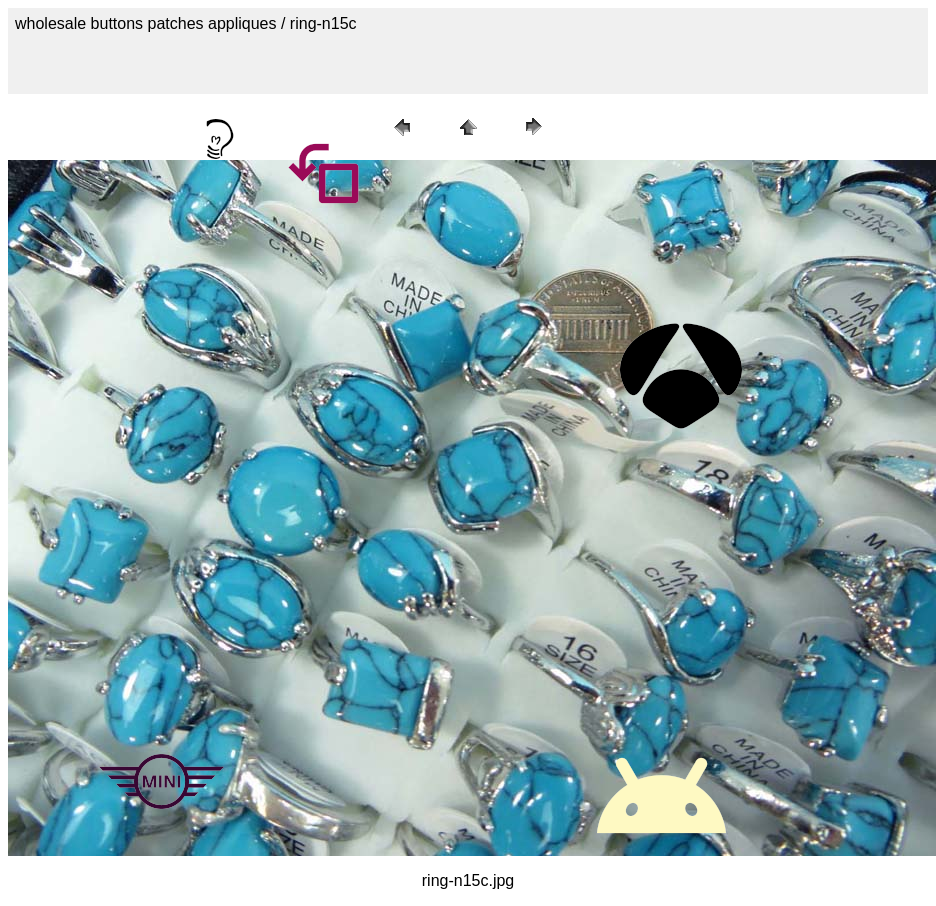 The height and width of the screenshot is (906, 936). I want to click on open jabber messaging app, so click(220, 139).